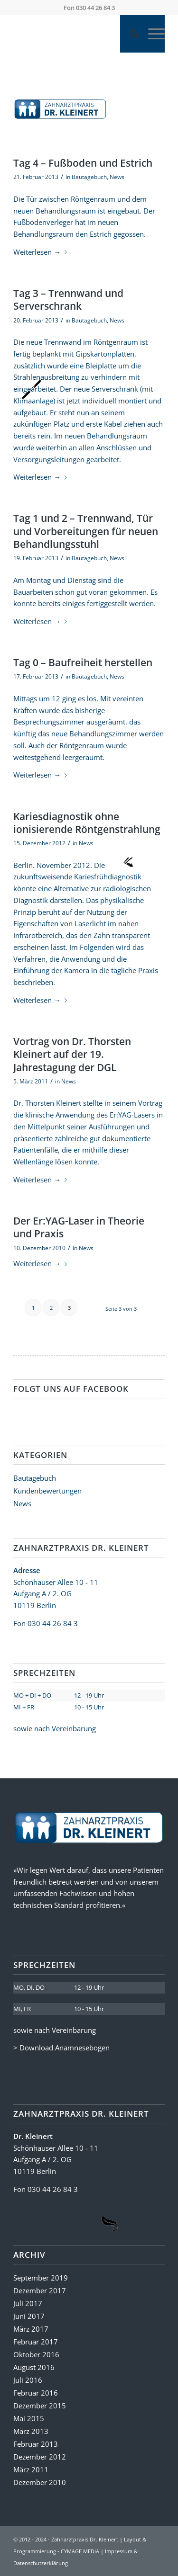  I want to click on select bo staff as your weapon, so click(32, 389).